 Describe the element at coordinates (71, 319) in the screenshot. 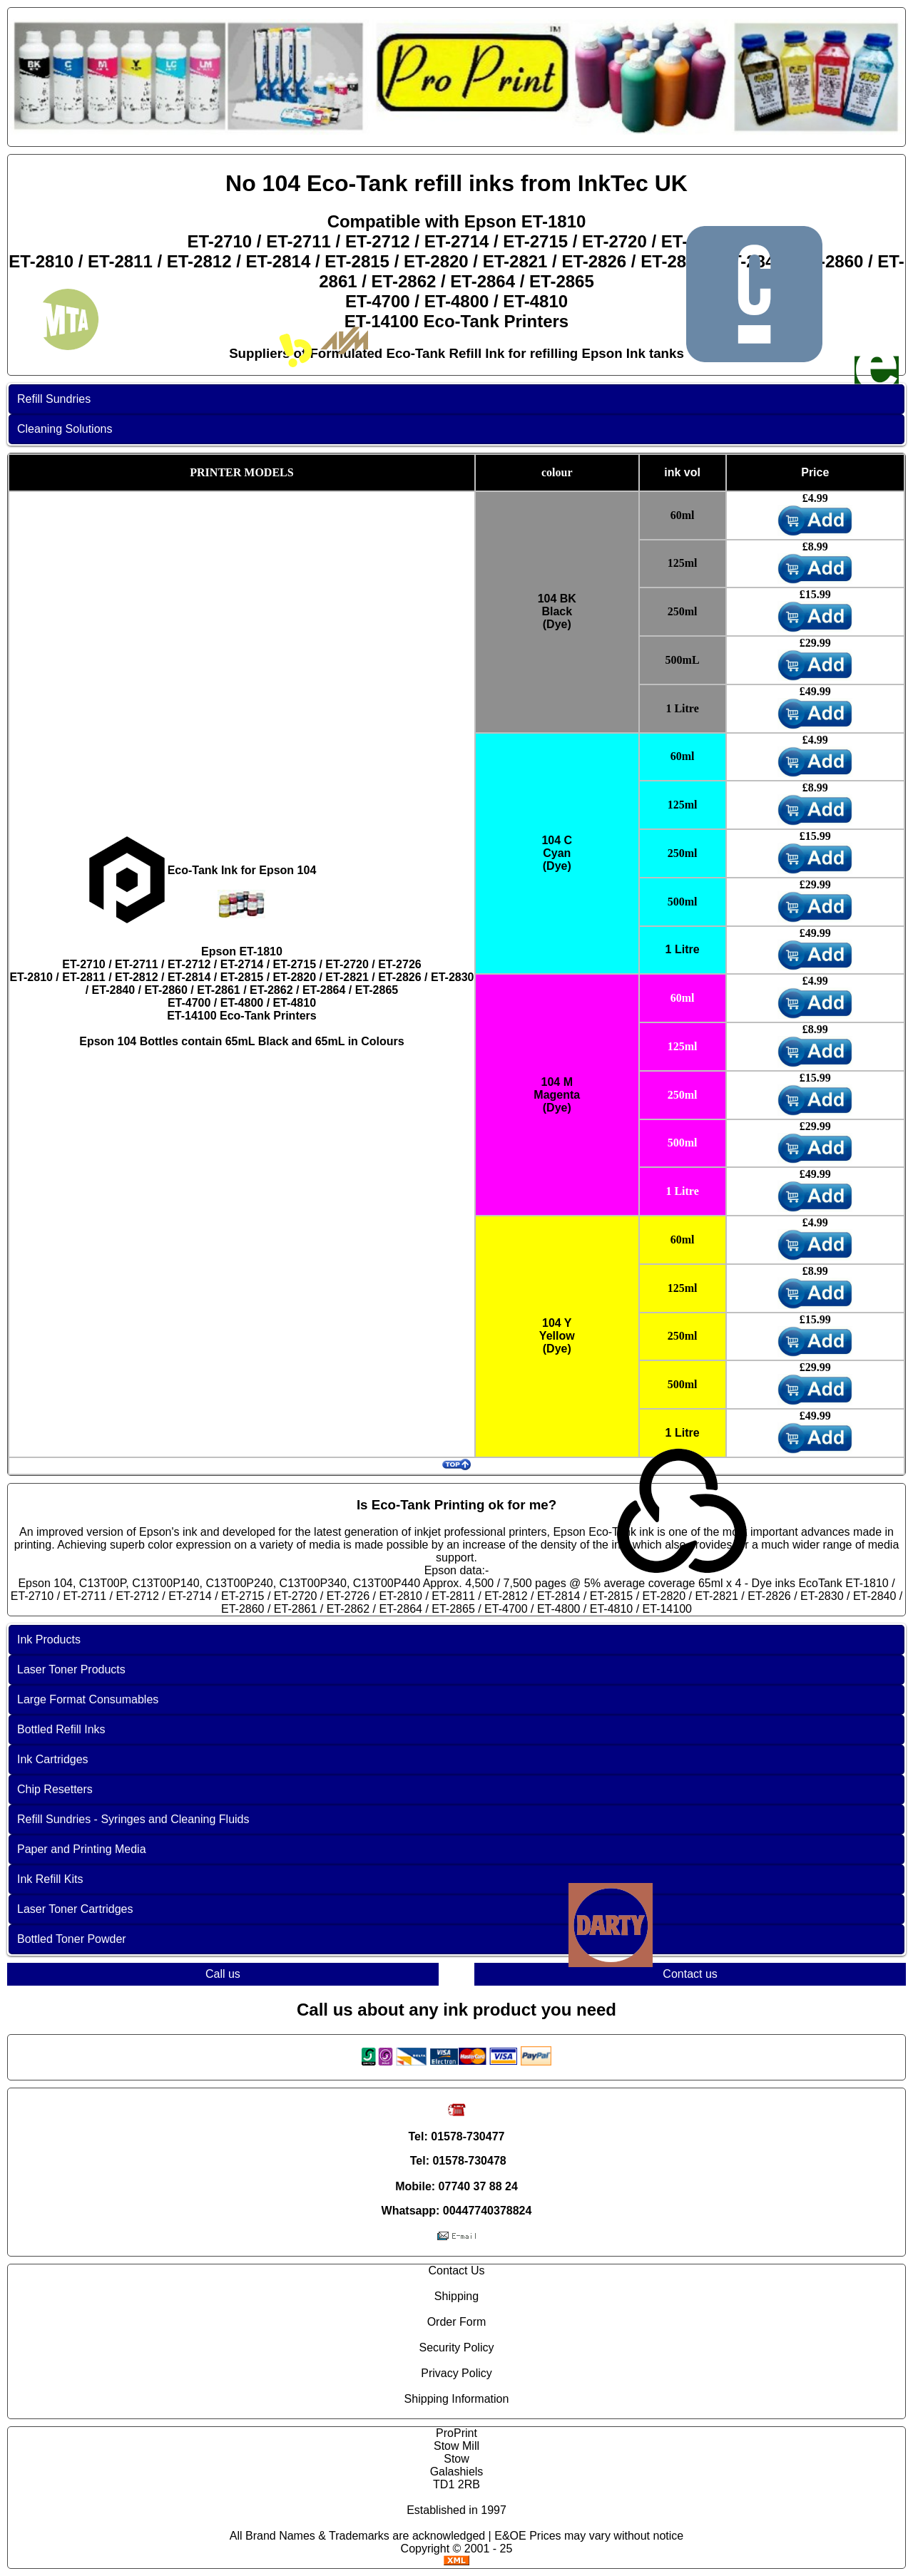

I see `Metropolitan Transportation Authority (MTA) logo` at that location.